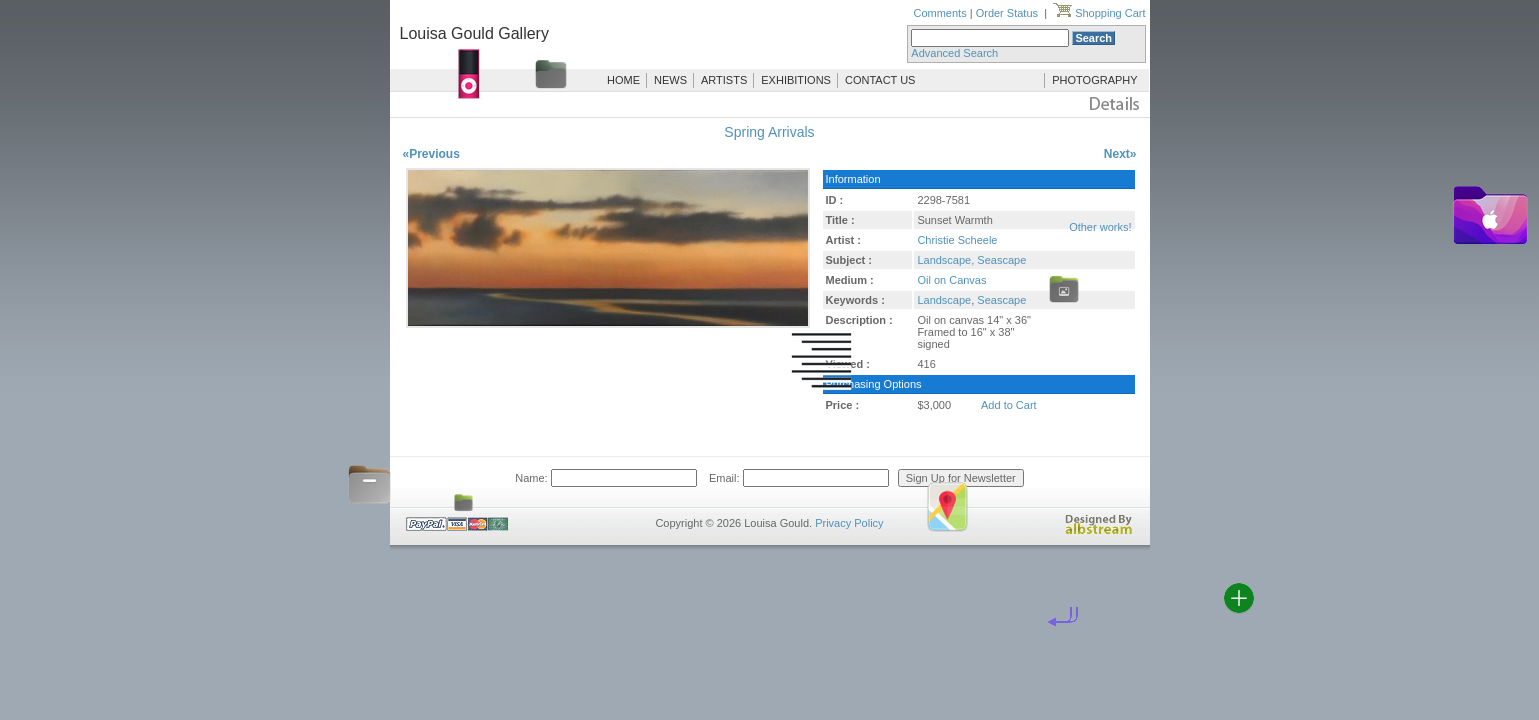  I want to click on an open folder ready to display its contents, so click(551, 74).